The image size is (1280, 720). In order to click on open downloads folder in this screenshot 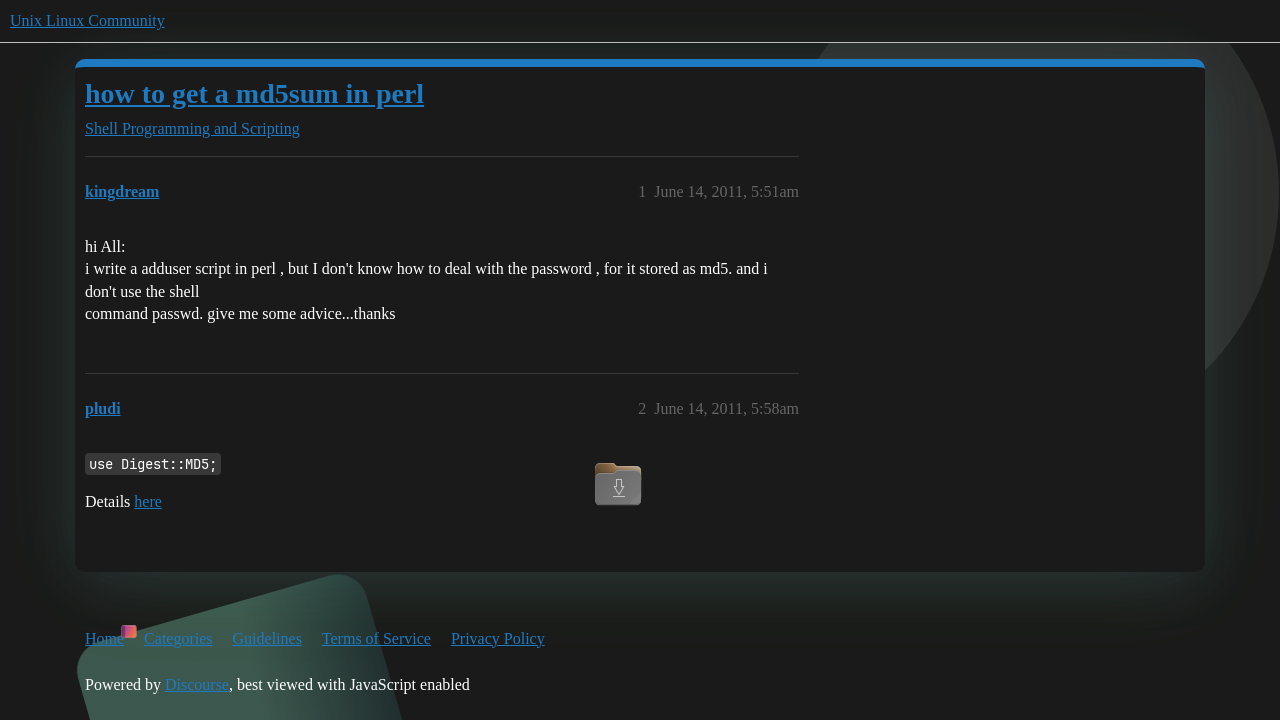, I will do `click(618, 484)`.